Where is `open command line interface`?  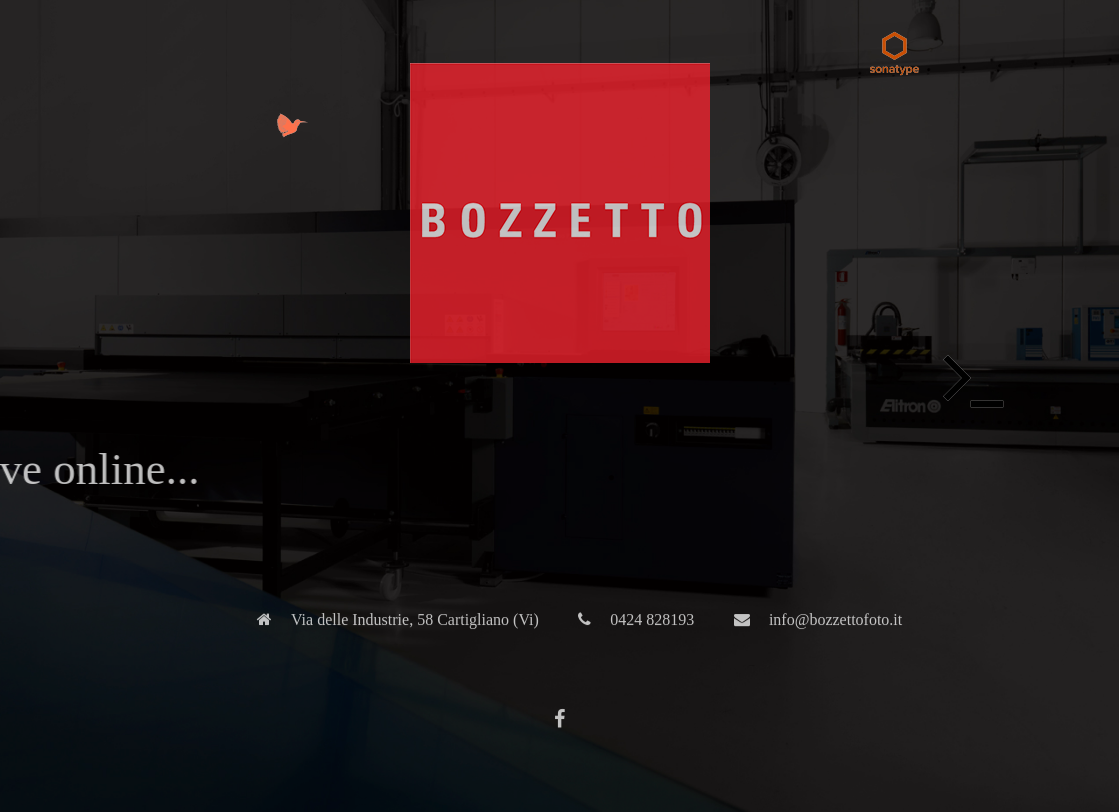 open command line interface is located at coordinates (974, 378).